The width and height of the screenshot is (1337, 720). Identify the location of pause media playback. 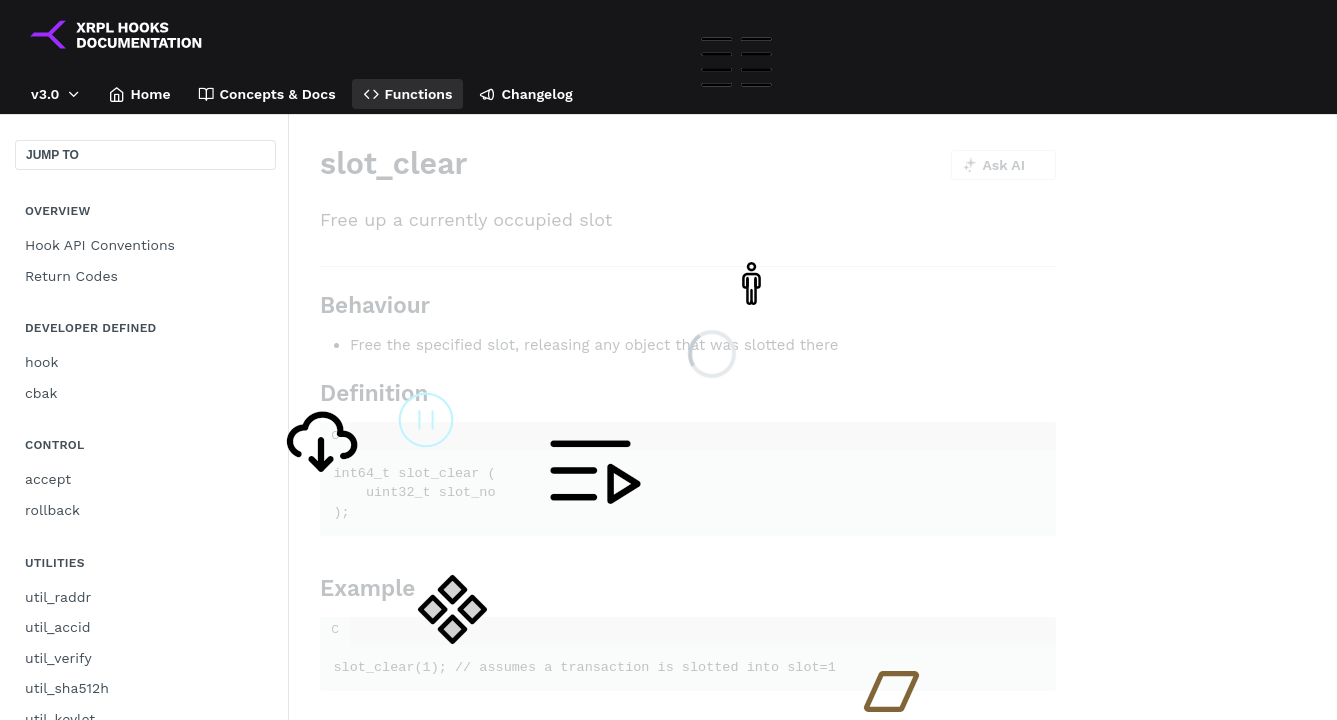
(426, 420).